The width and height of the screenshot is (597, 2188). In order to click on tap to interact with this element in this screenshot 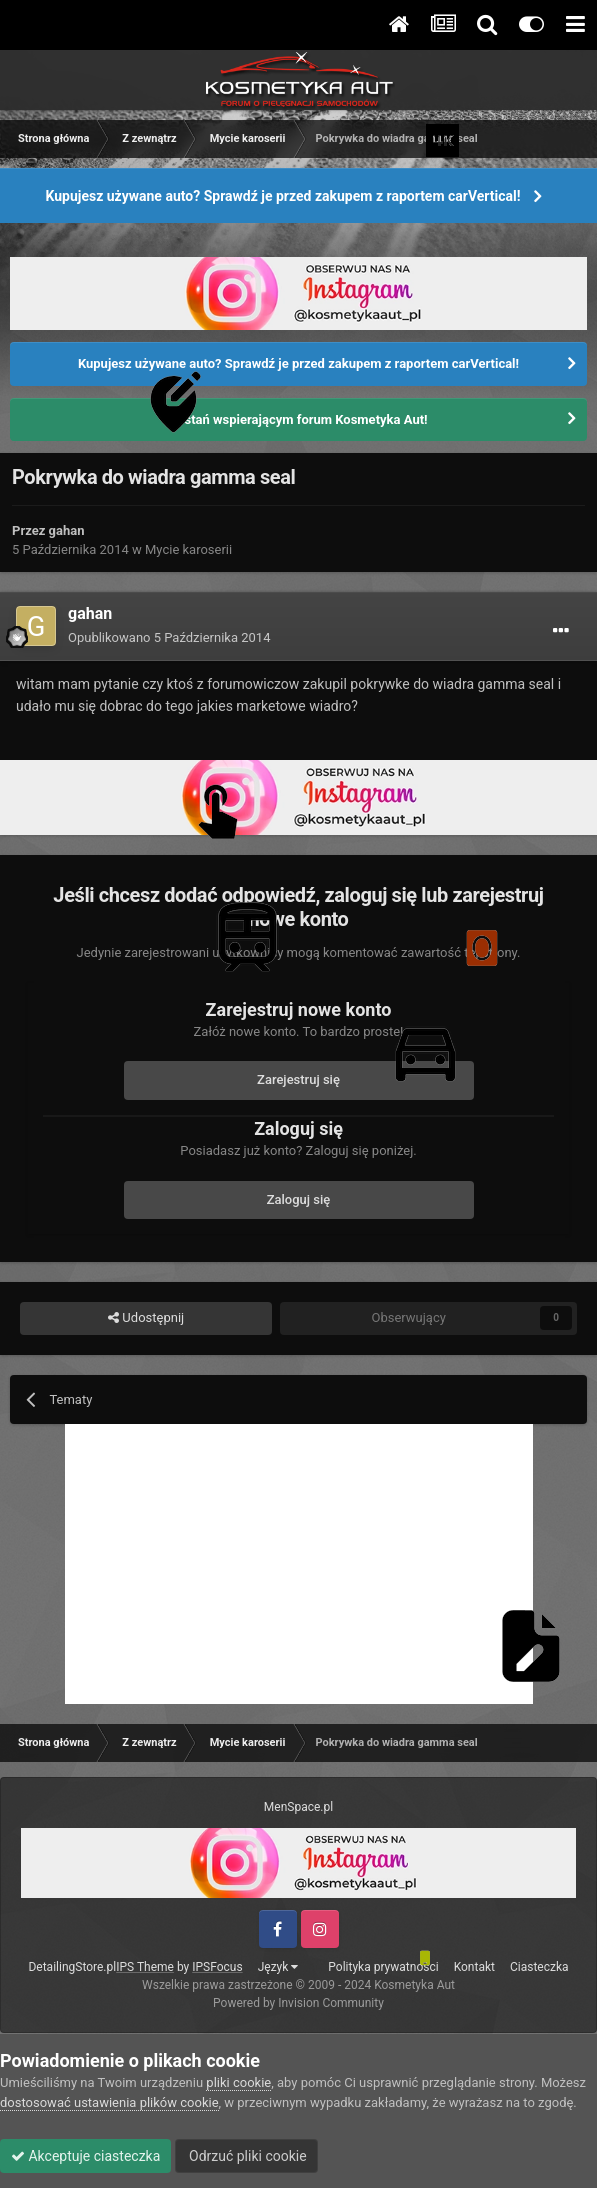, I will do `click(219, 813)`.